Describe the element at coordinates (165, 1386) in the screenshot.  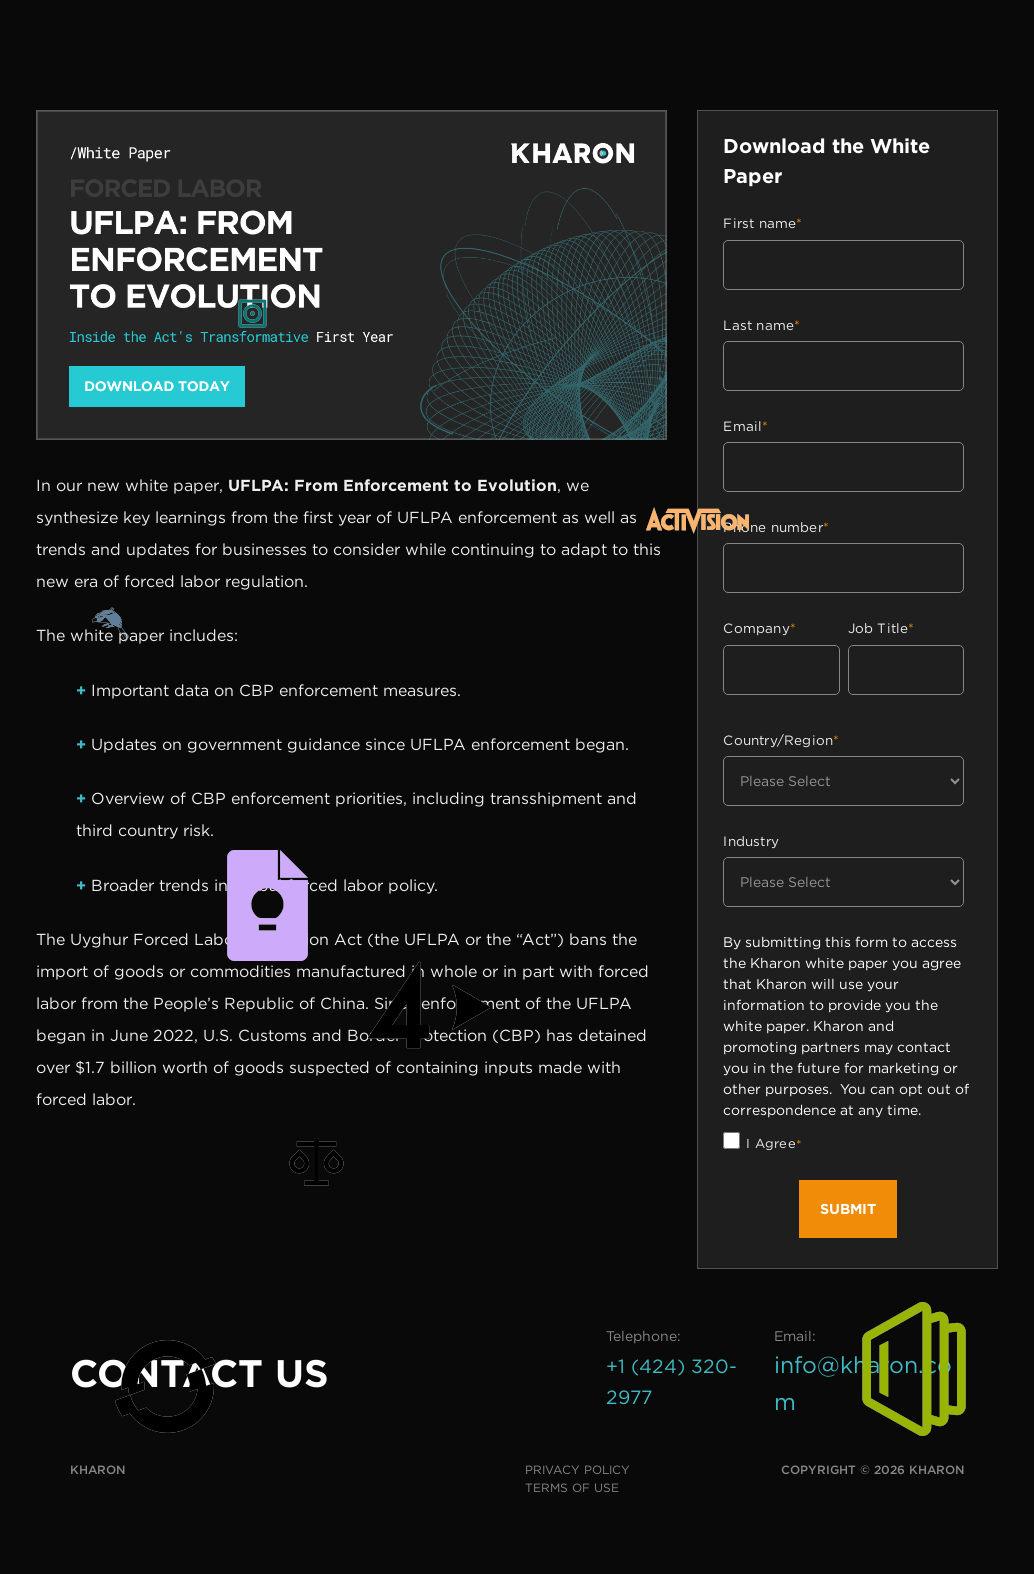
I see `Red Hat OpenShift platform logo` at that location.